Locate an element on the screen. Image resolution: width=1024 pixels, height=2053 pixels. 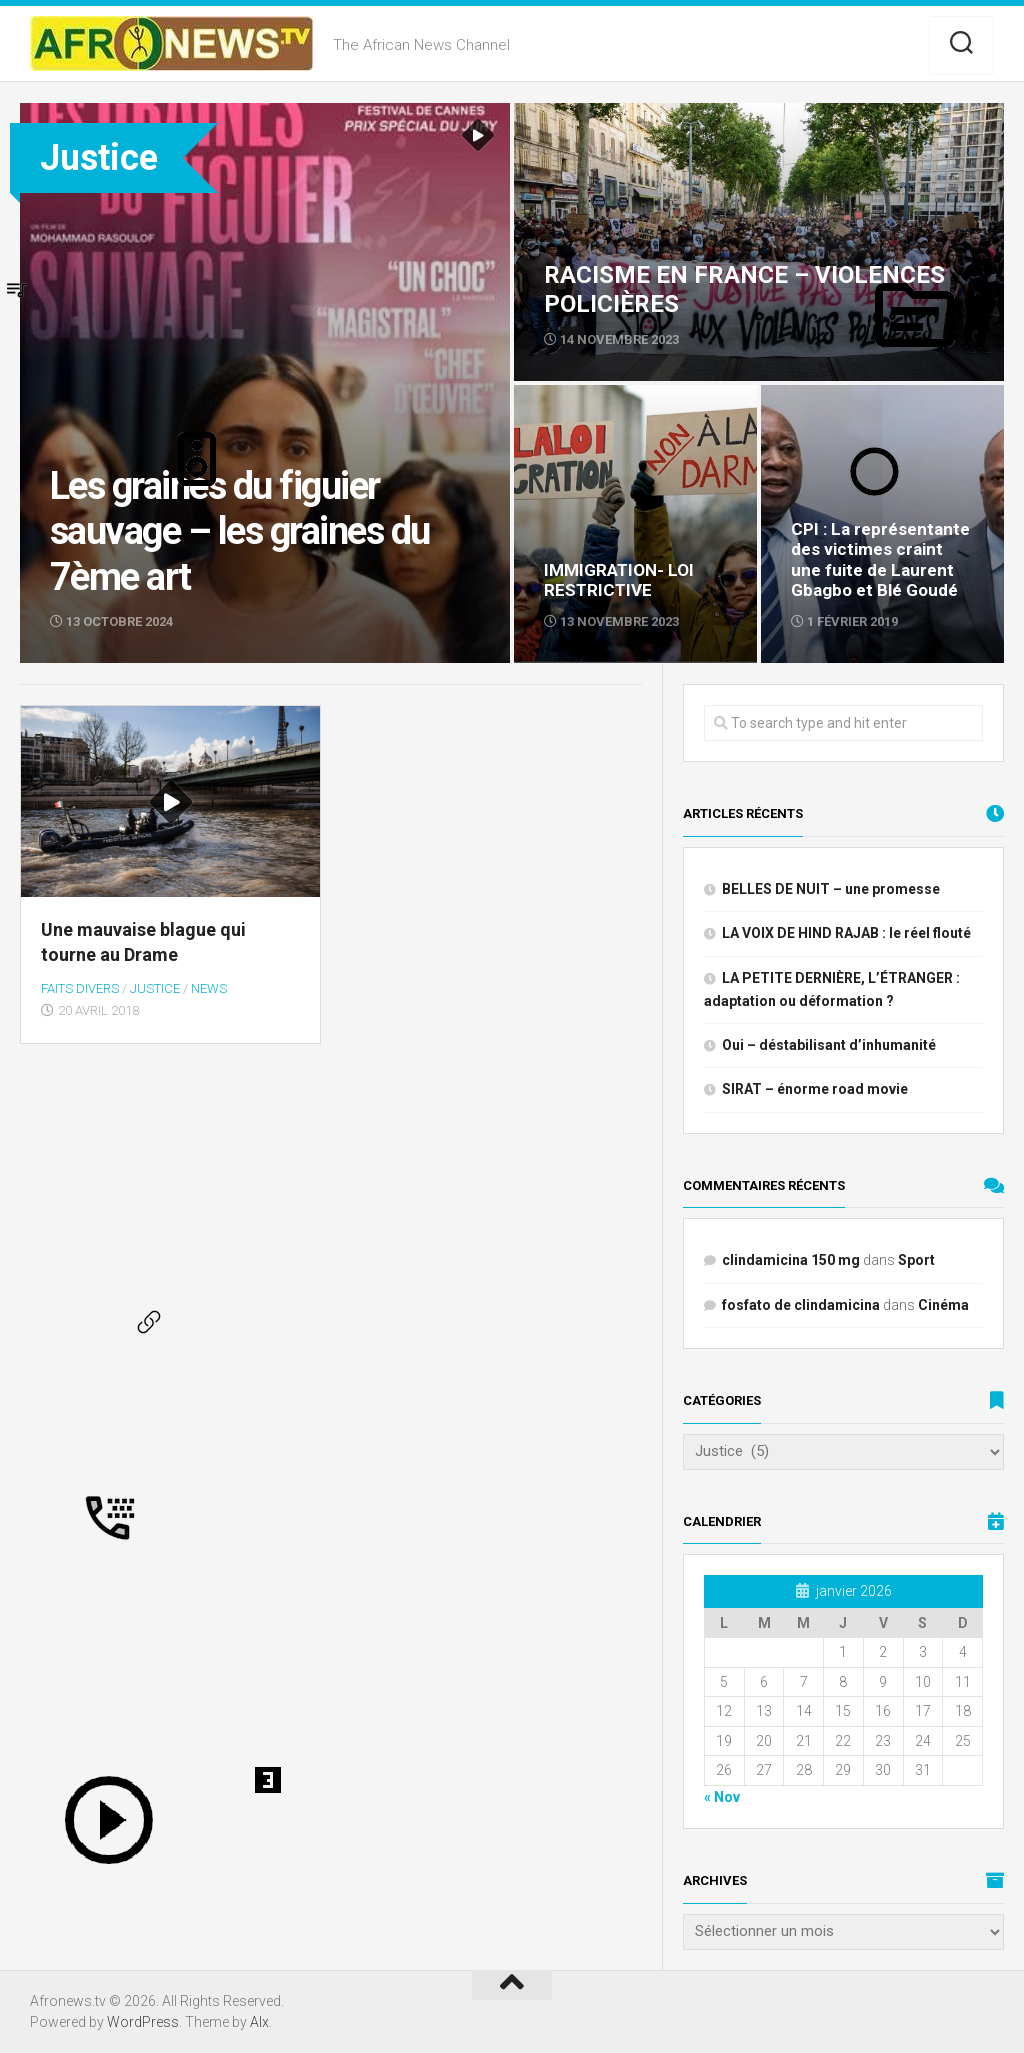
select option 3 from a numbered list is located at coordinates (268, 1780).